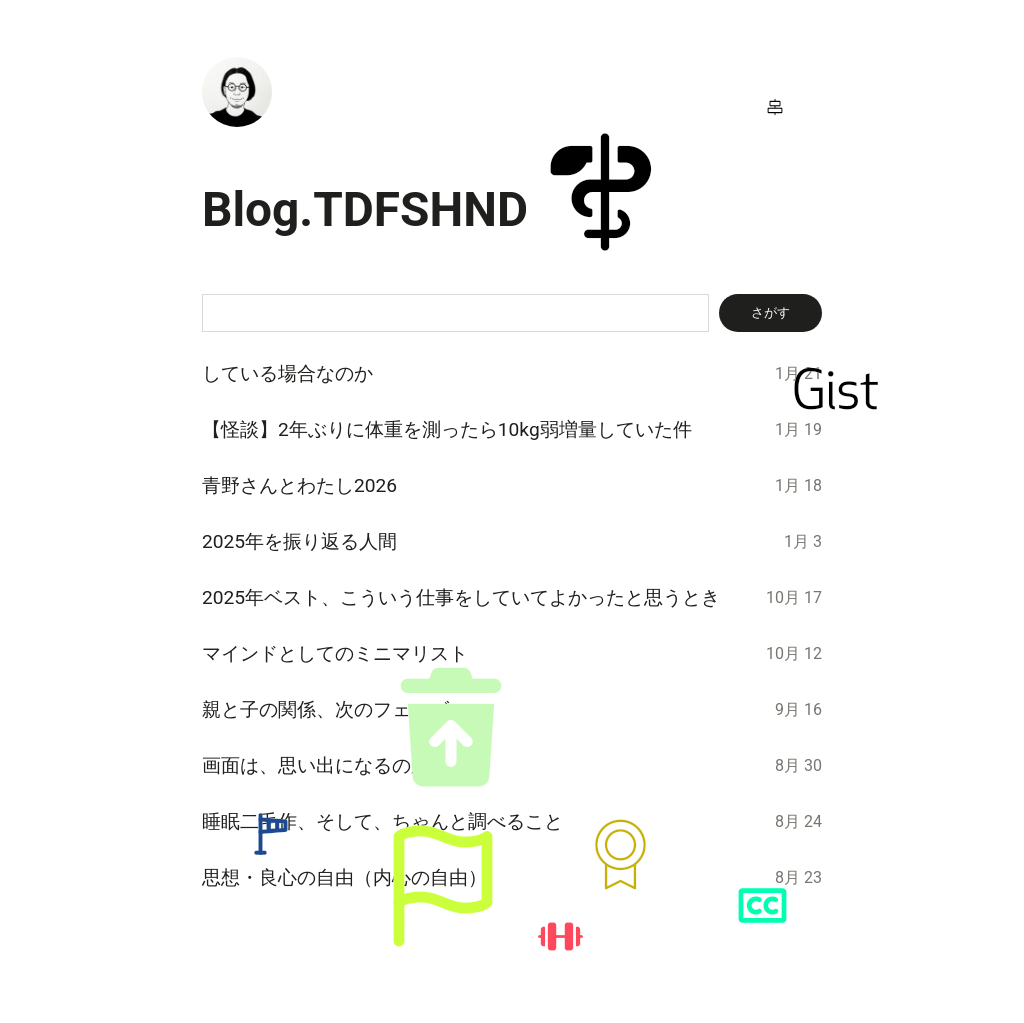 Image resolution: width=1024 pixels, height=1023 pixels. I want to click on flag or report content, so click(443, 886).